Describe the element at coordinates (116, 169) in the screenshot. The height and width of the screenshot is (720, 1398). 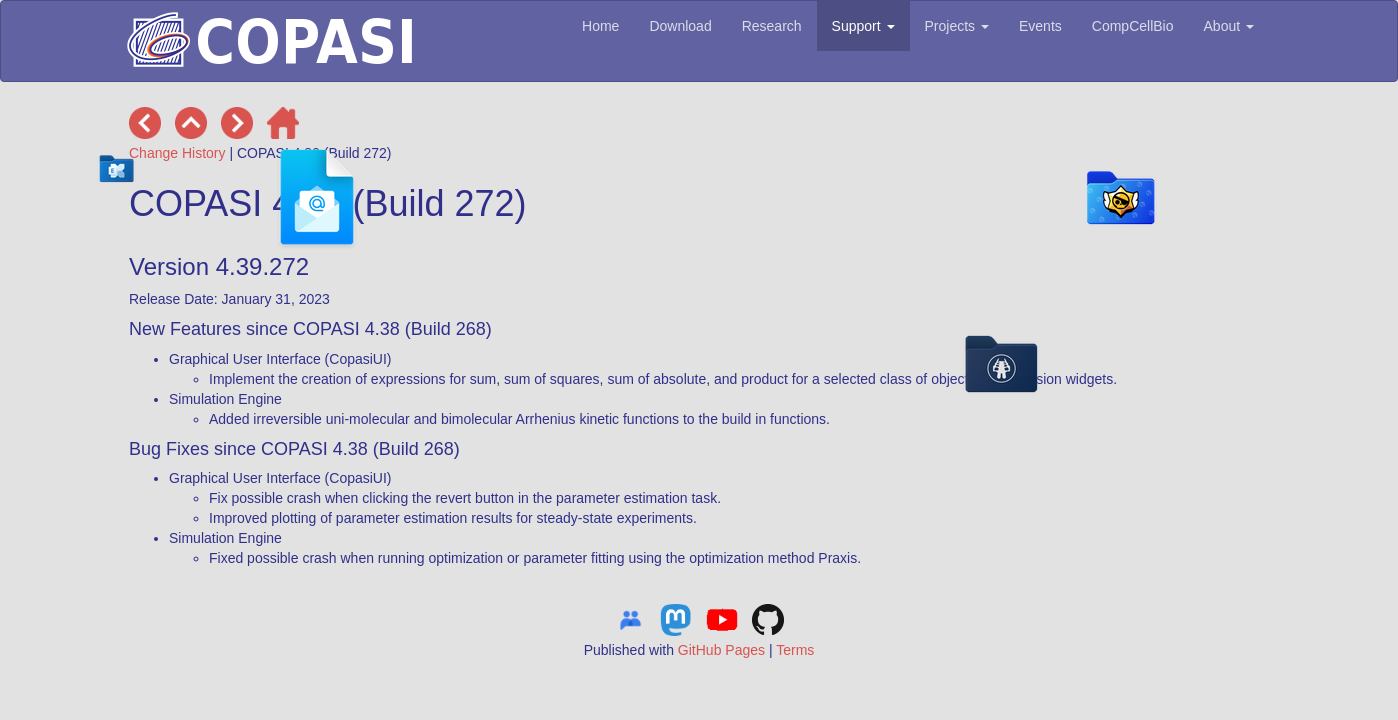
I see `open microsoft exchange folder` at that location.